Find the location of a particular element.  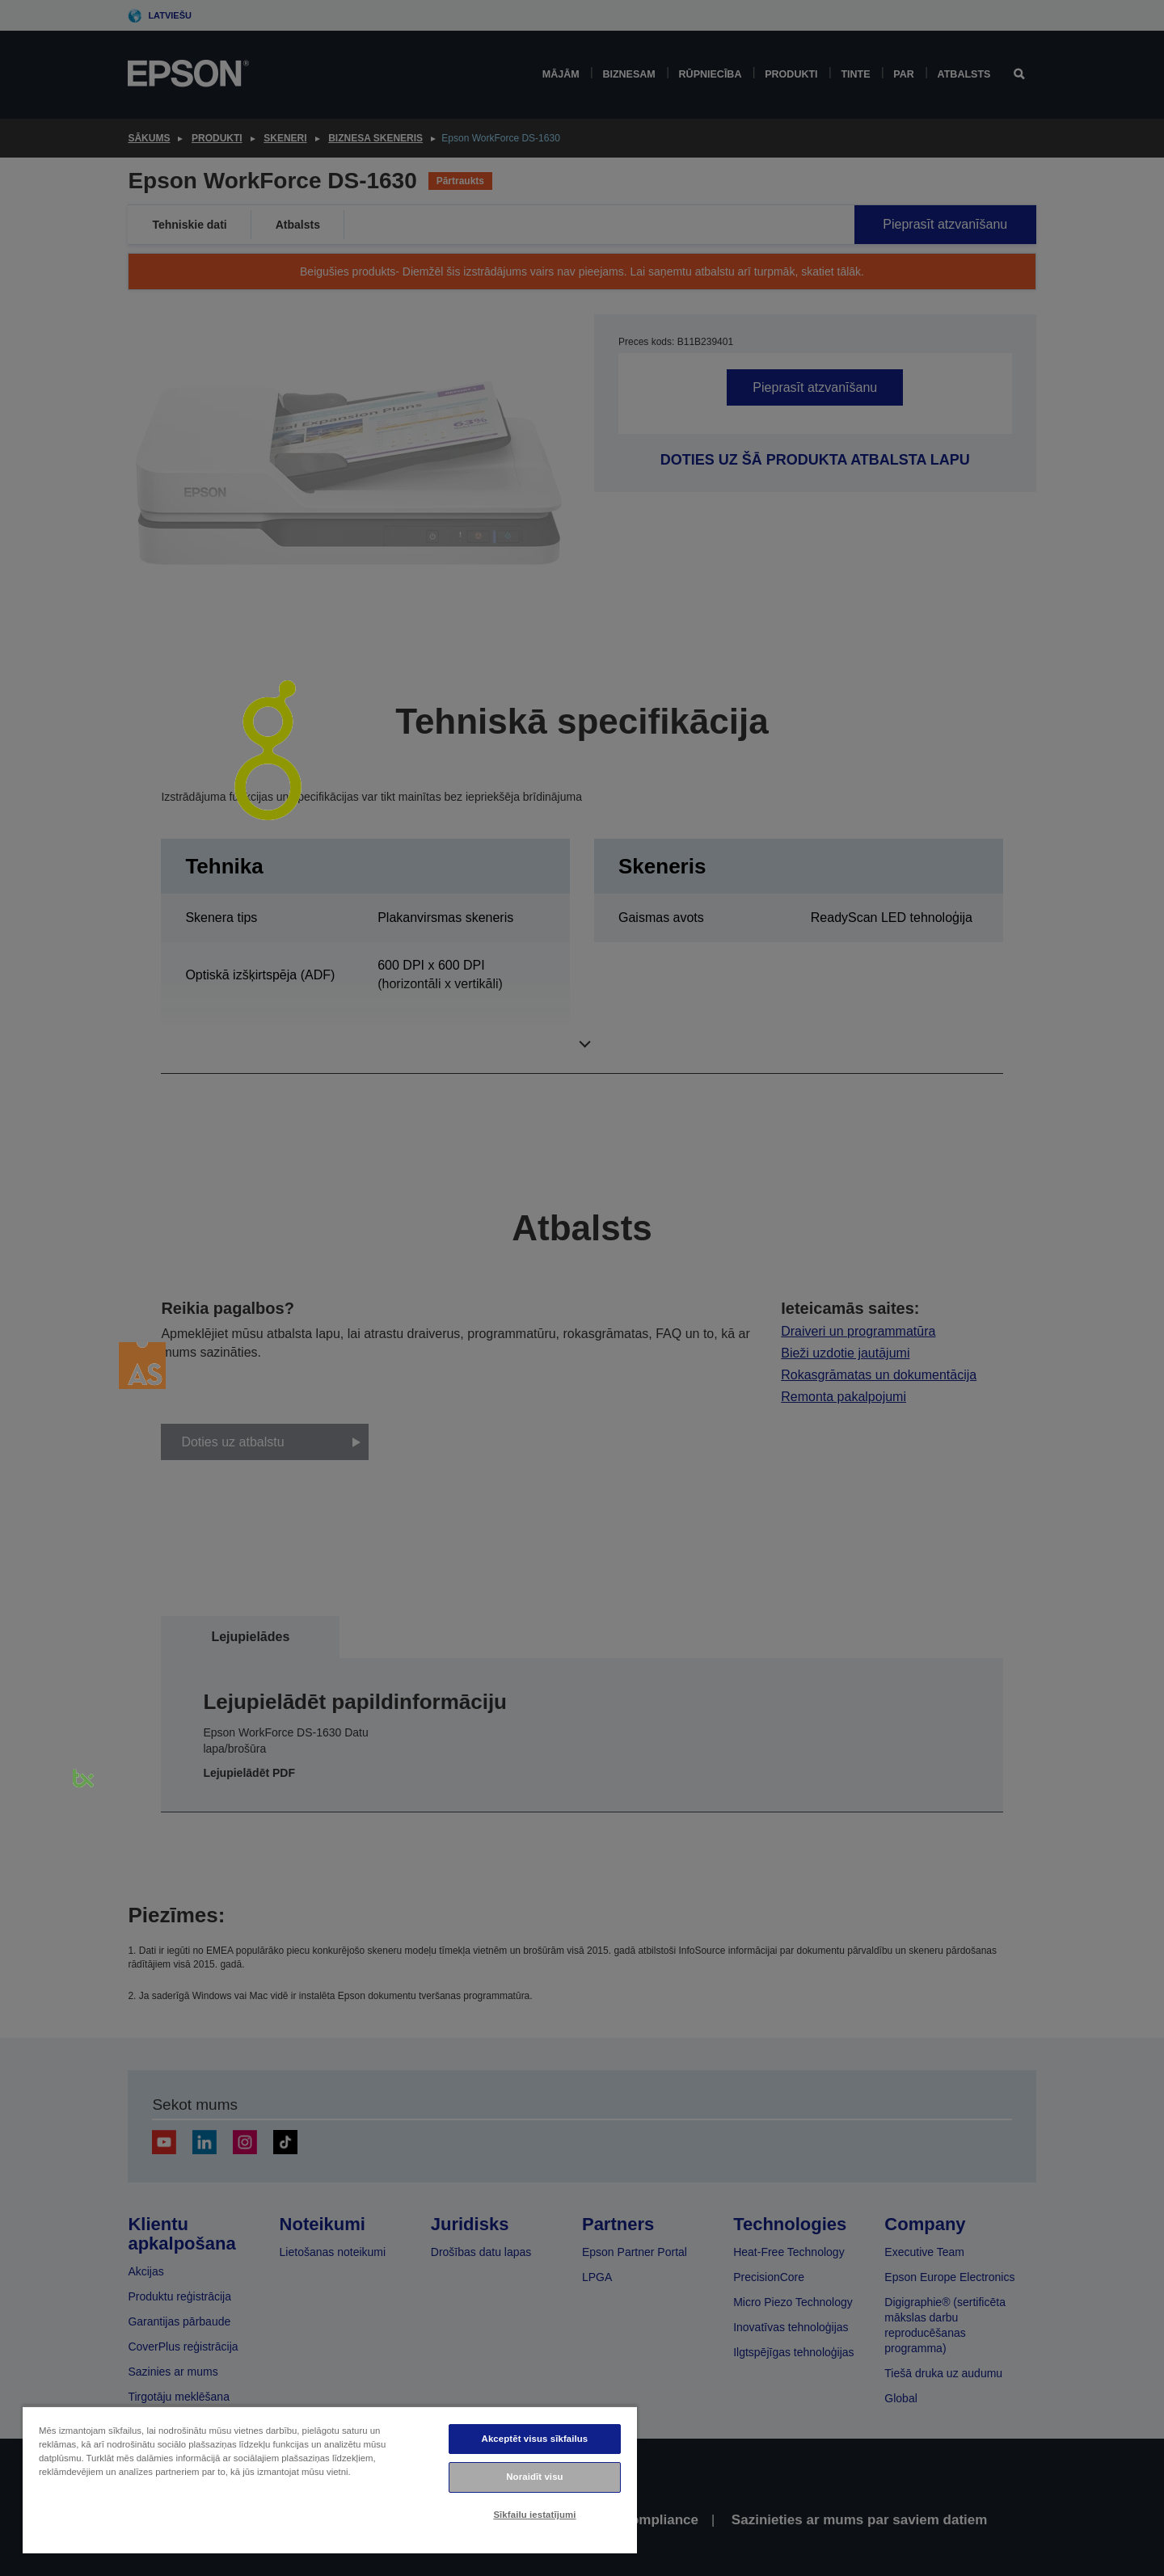

greenhouse recruiting software logo is located at coordinates (268, 750).